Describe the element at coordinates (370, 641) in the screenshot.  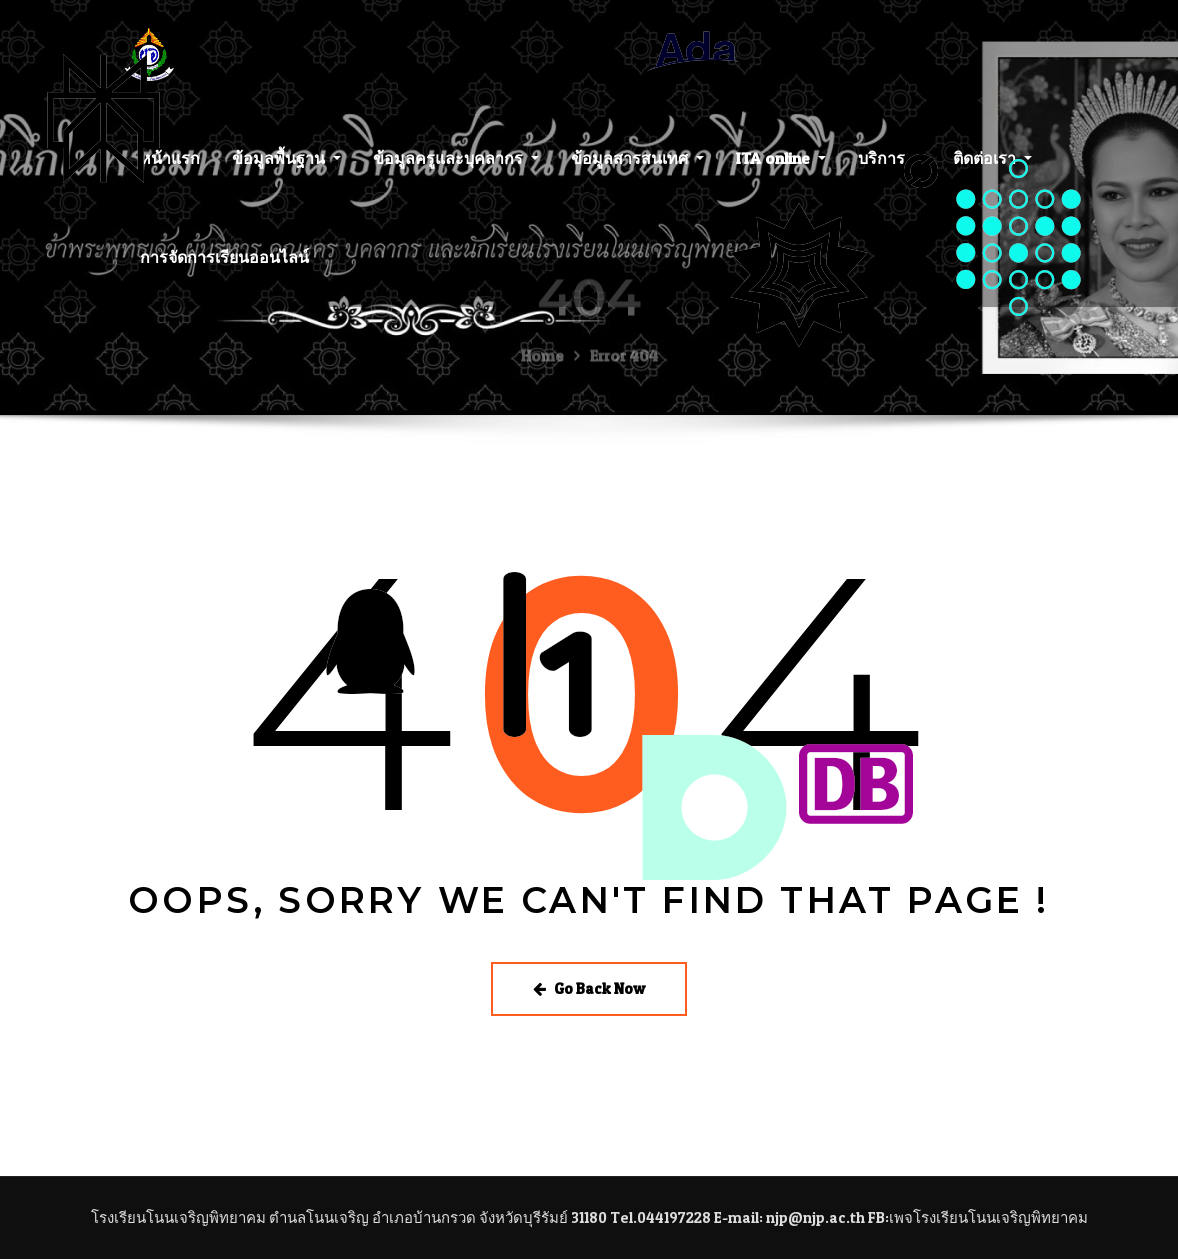
I see `open QQ messaging app` at that location.